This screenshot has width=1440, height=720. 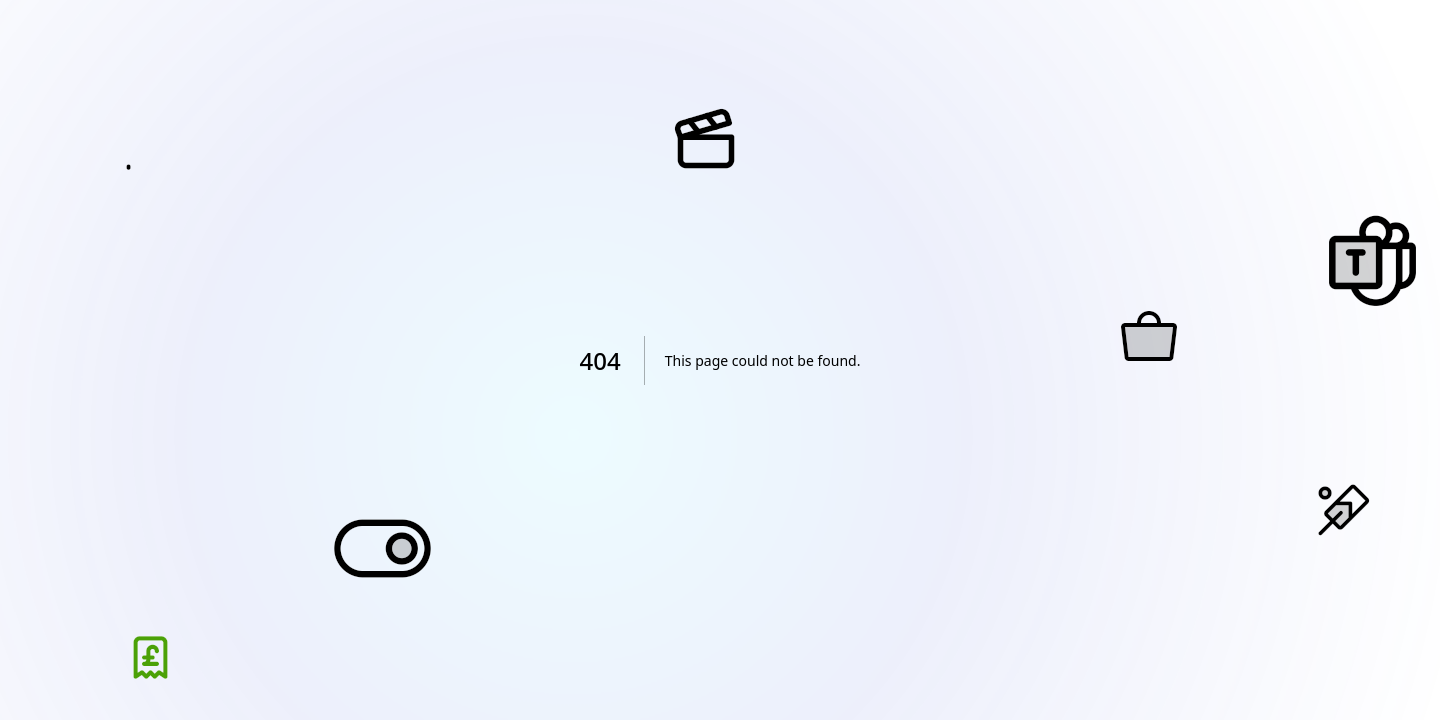 I want to click on toggle switch in the "on" or enabled position, so click(x=382, y=548).